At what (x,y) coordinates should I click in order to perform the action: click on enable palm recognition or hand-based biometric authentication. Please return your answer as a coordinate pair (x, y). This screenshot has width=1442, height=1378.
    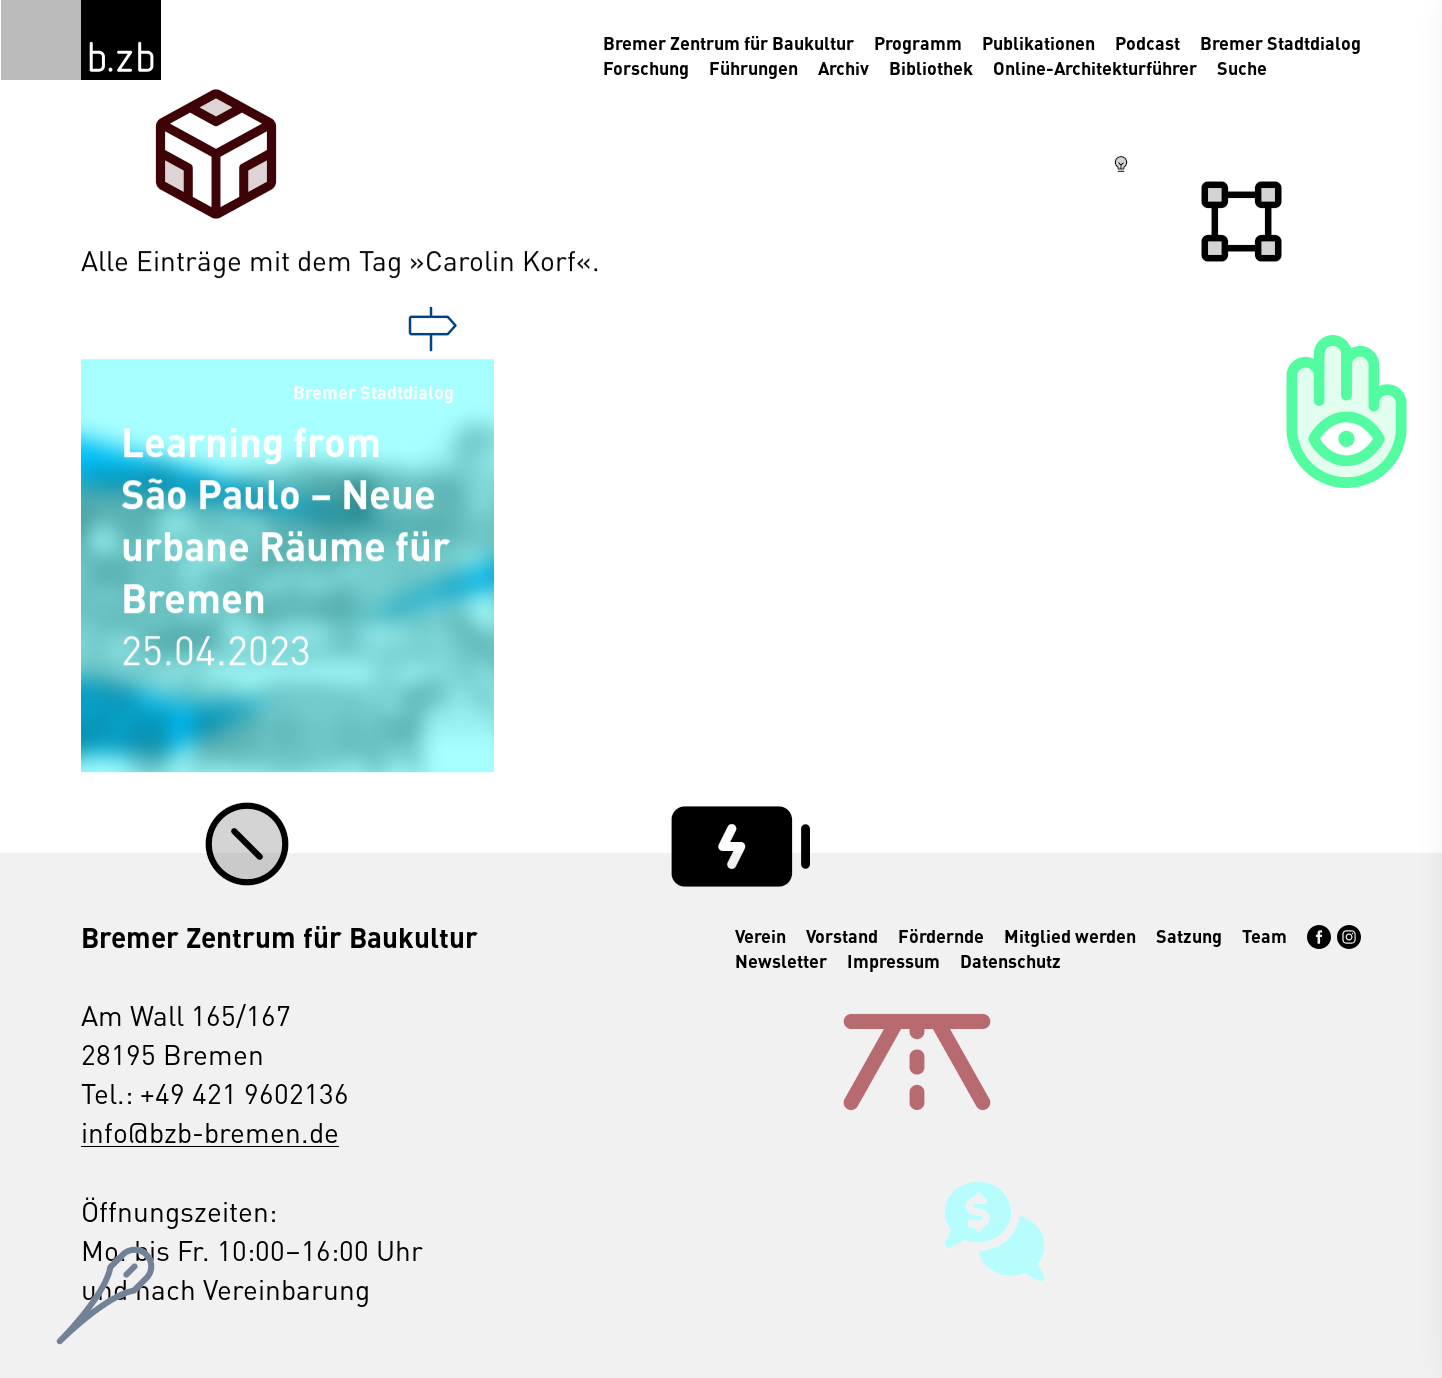
    Looking at the image, I should click on (1346, 411).